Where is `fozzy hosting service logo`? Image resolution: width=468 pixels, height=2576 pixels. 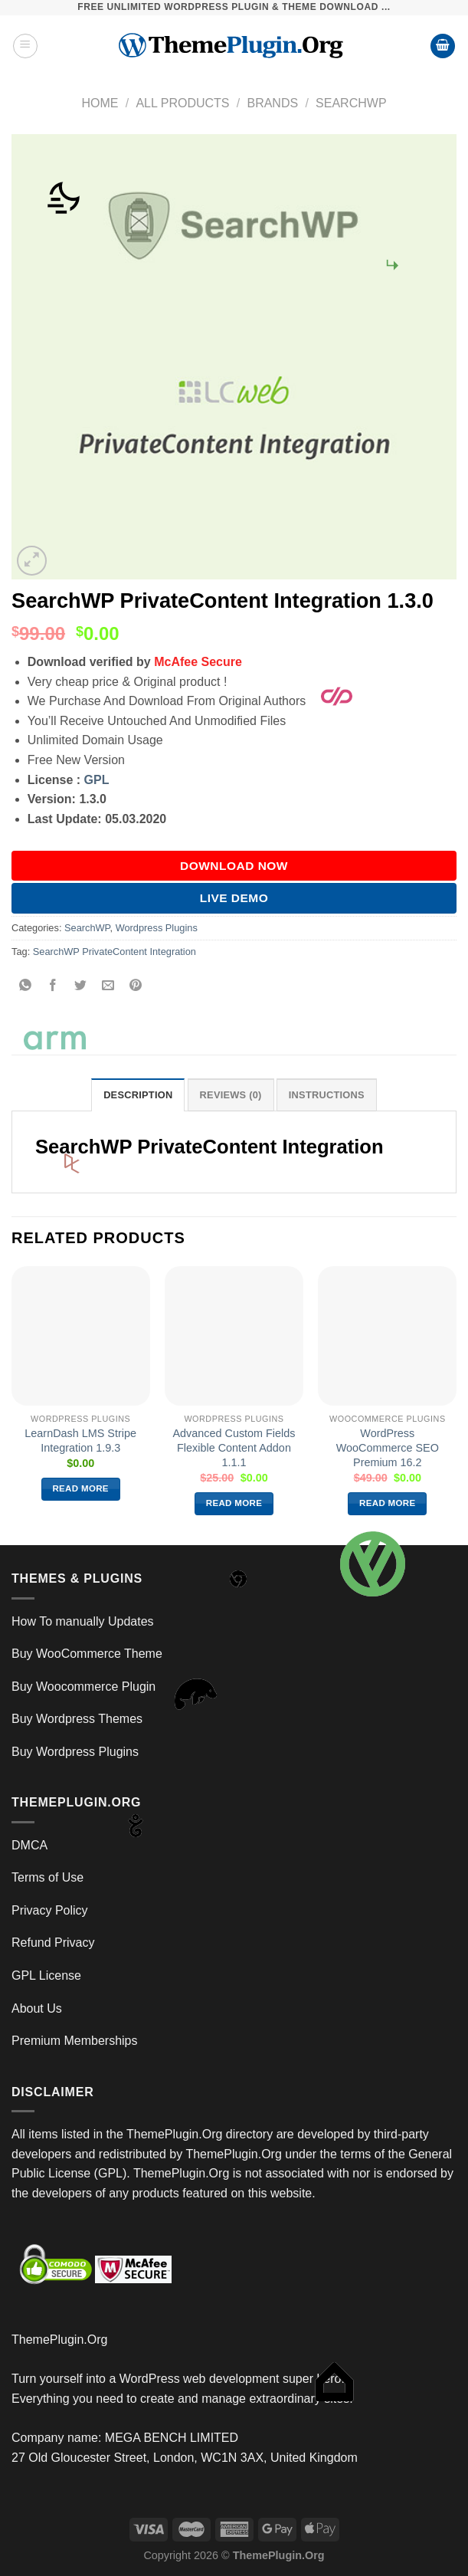 fozzy hosting service logo is located at coordinates (372, 1564).